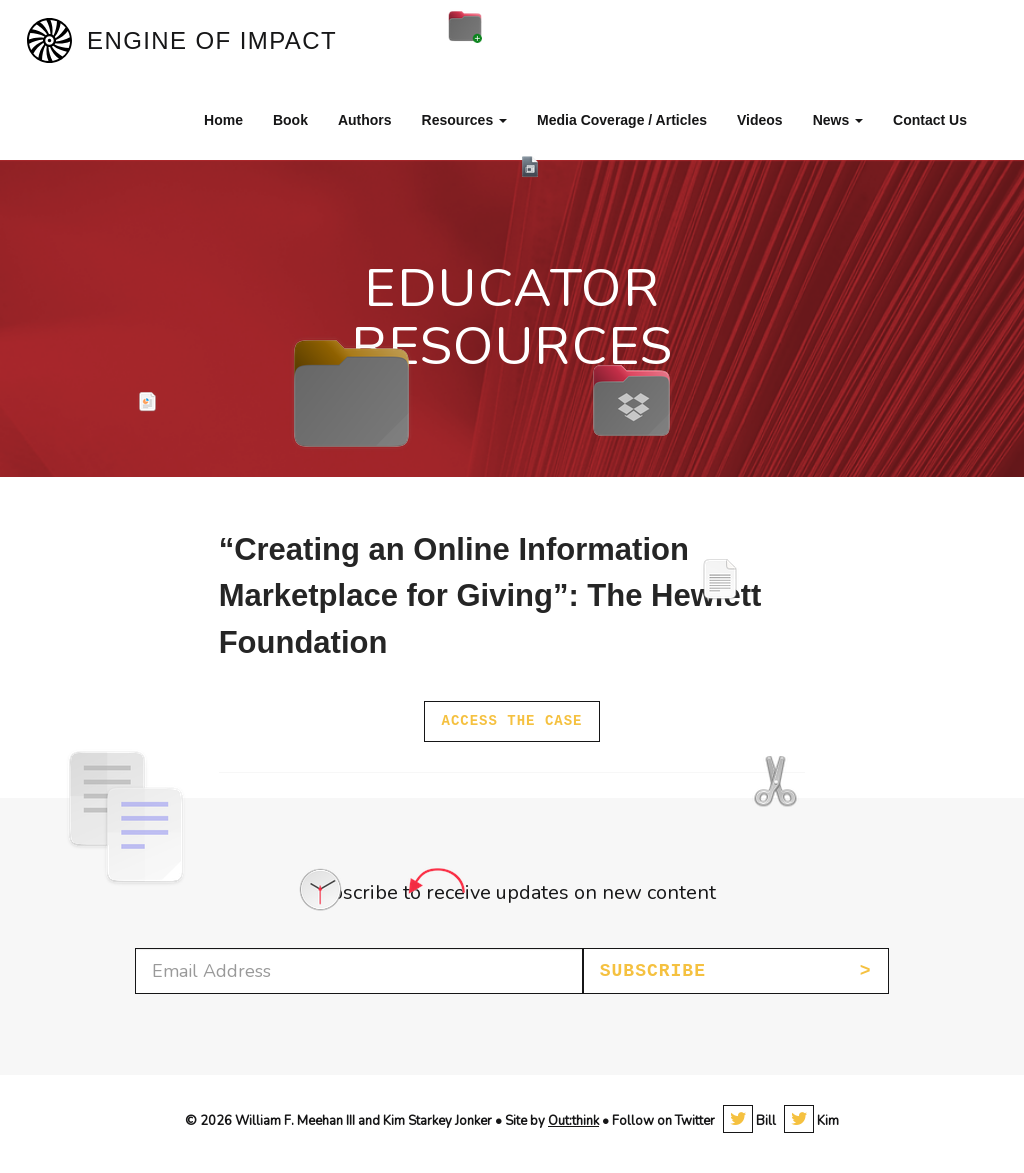 The image size is (1024, 1173). Describe the element at coordinates (320, 889) in the screenshot. I see `open date and time settings` at that location.